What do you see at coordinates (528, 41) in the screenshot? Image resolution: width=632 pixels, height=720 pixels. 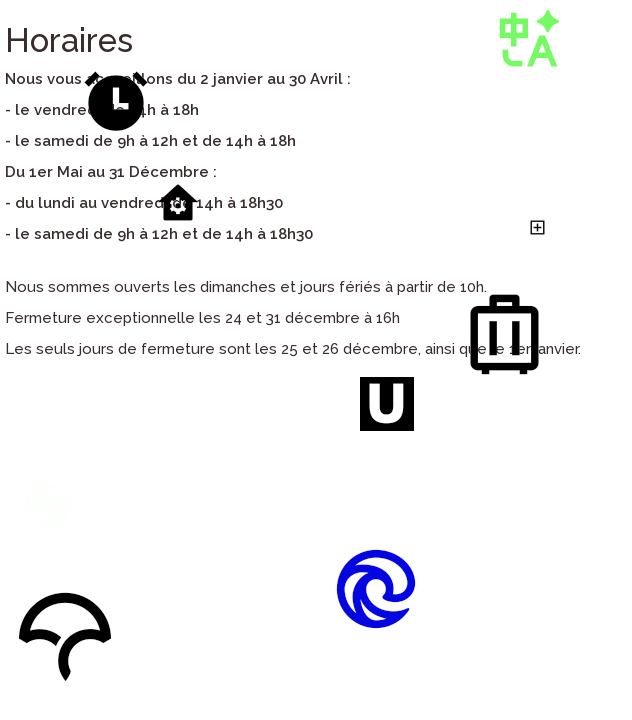 I see `translate text using AI` at bounding box center [528, 41].